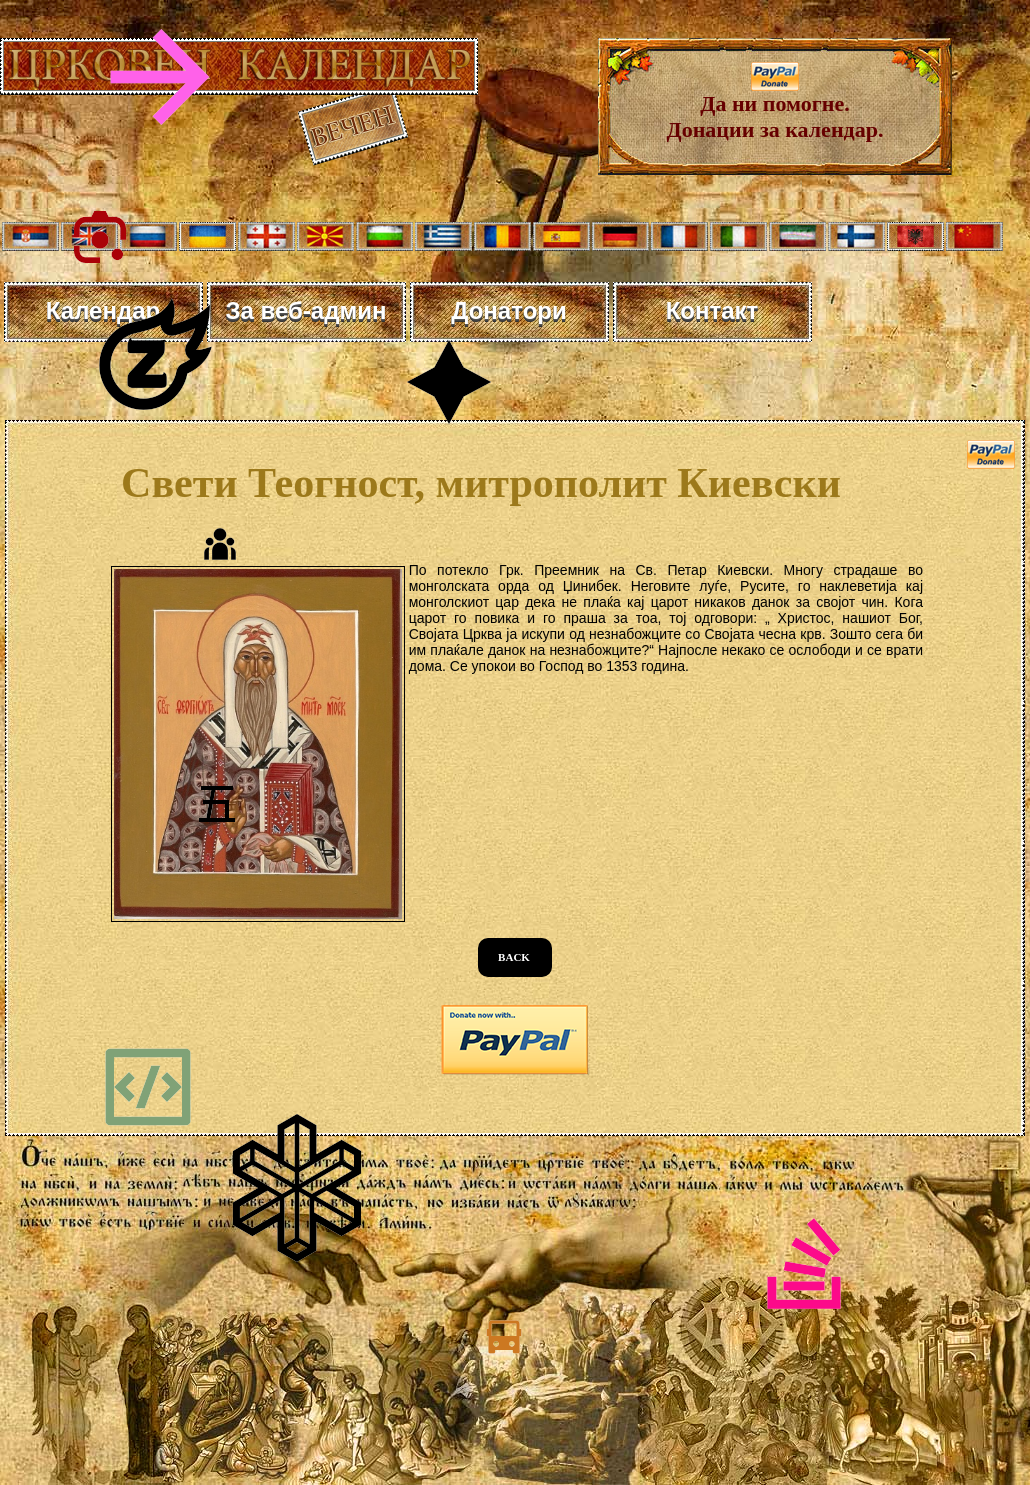 Image resolution: width=1030 pixels, height=1485 pixels. I want to click on matternet company logo, so click(297, 1188).